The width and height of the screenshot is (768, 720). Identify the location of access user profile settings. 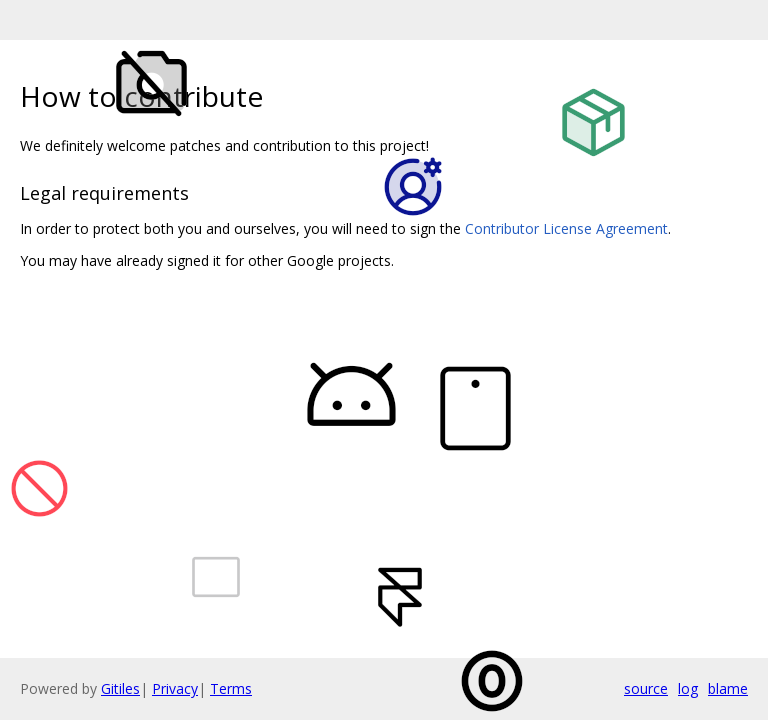
(413, 187).